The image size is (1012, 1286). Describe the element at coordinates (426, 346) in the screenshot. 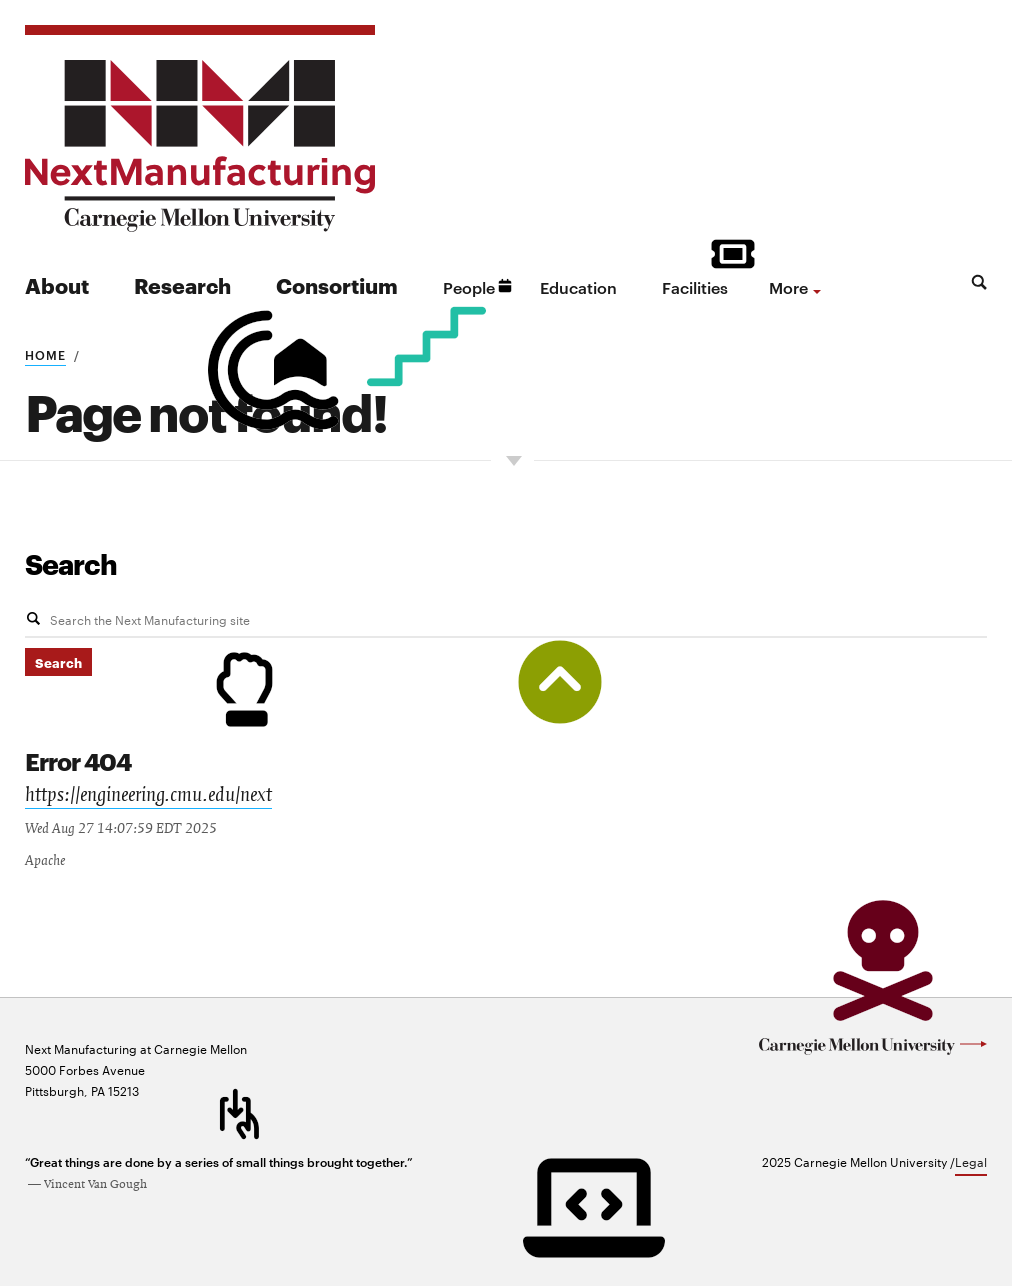

I see `navigate to stairs or level changes` at that location.